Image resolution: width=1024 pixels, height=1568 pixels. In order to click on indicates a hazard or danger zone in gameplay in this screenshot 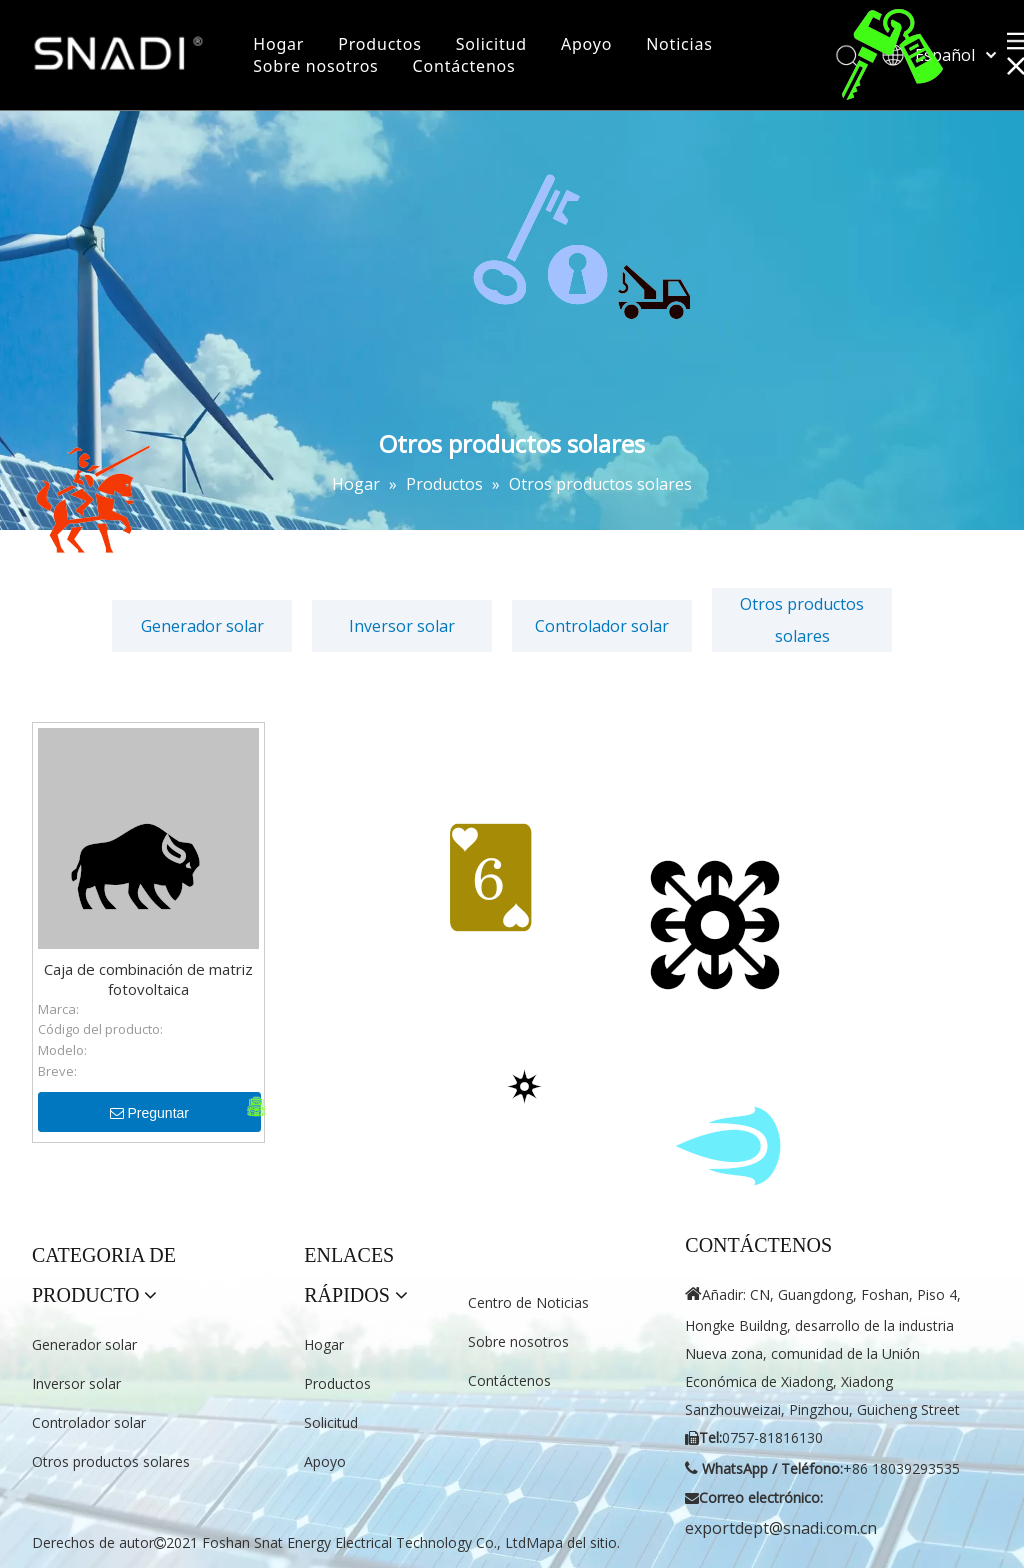, I will do `click(524, 1086)`.